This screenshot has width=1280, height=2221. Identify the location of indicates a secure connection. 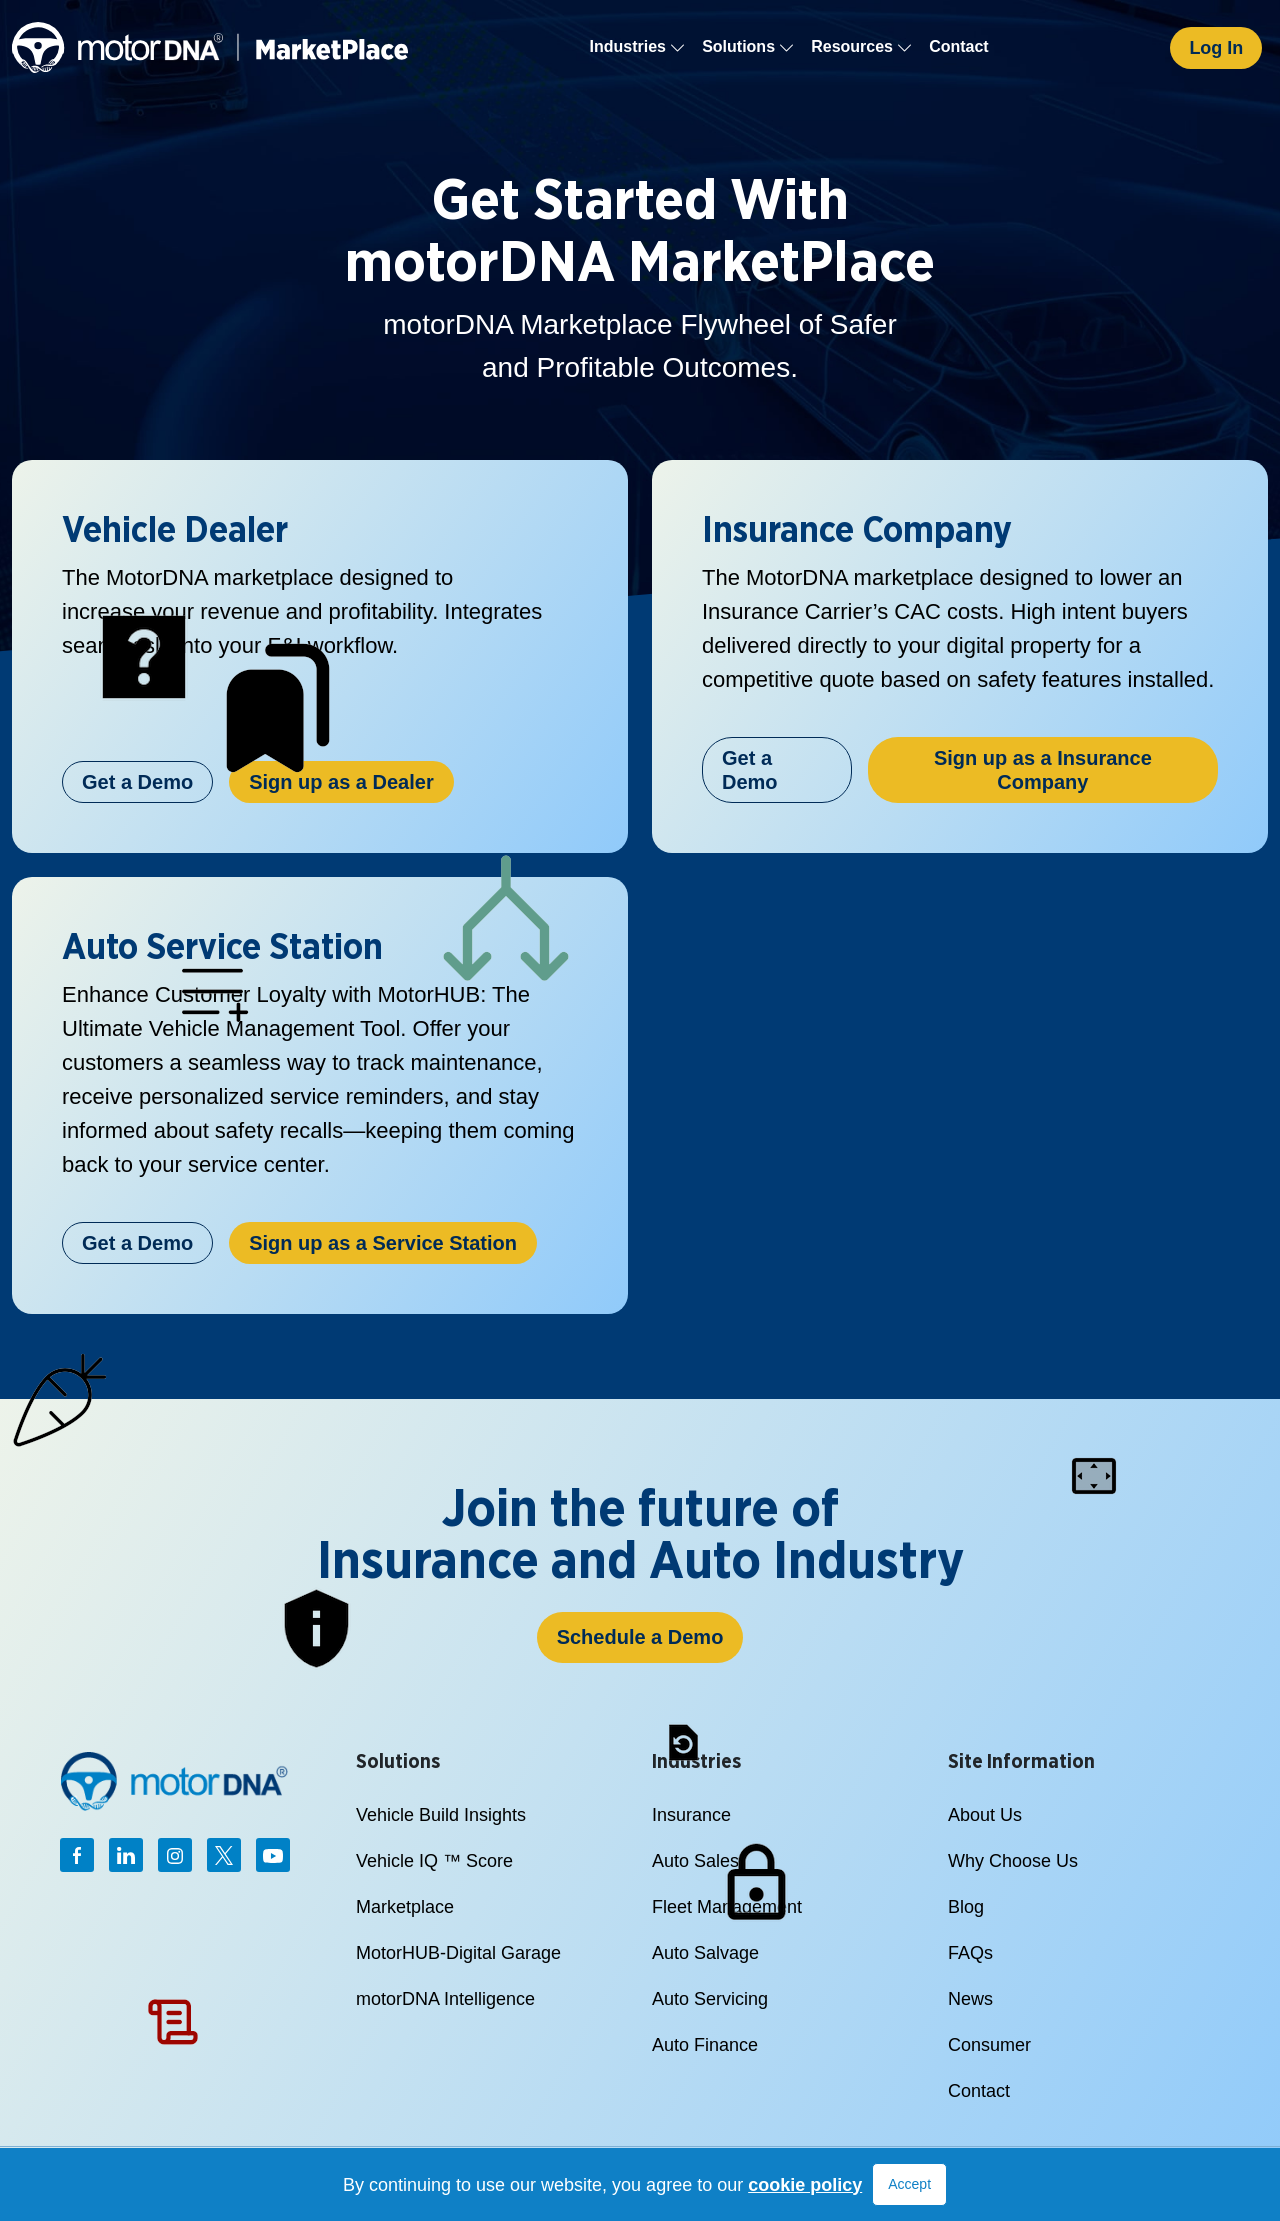
(756, 1883).